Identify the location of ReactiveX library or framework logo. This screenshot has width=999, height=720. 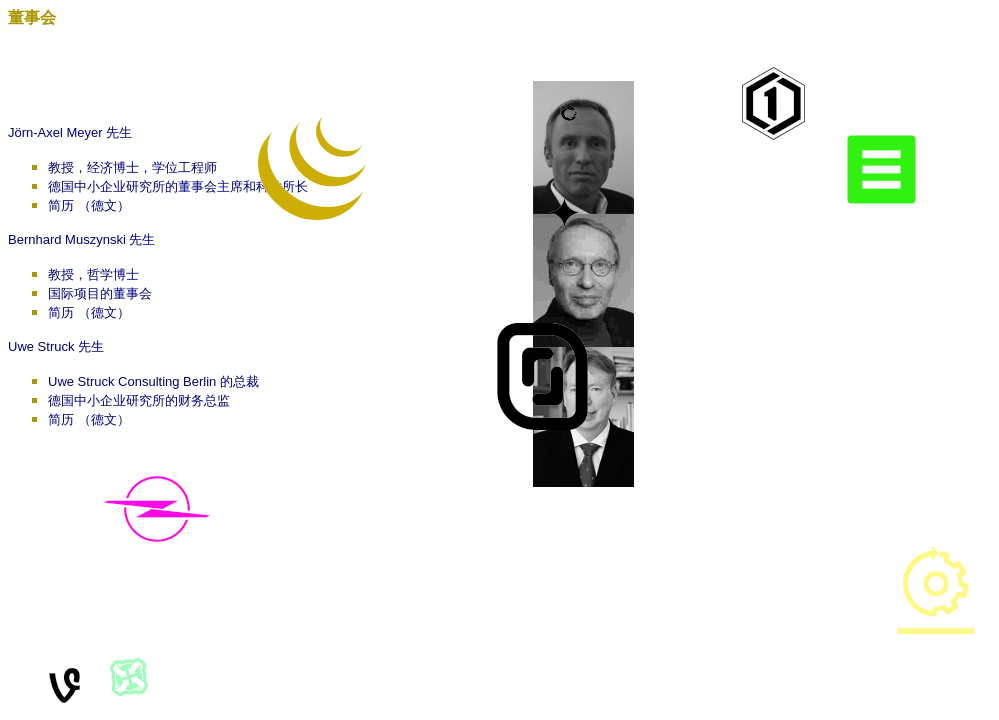
(568, 112).